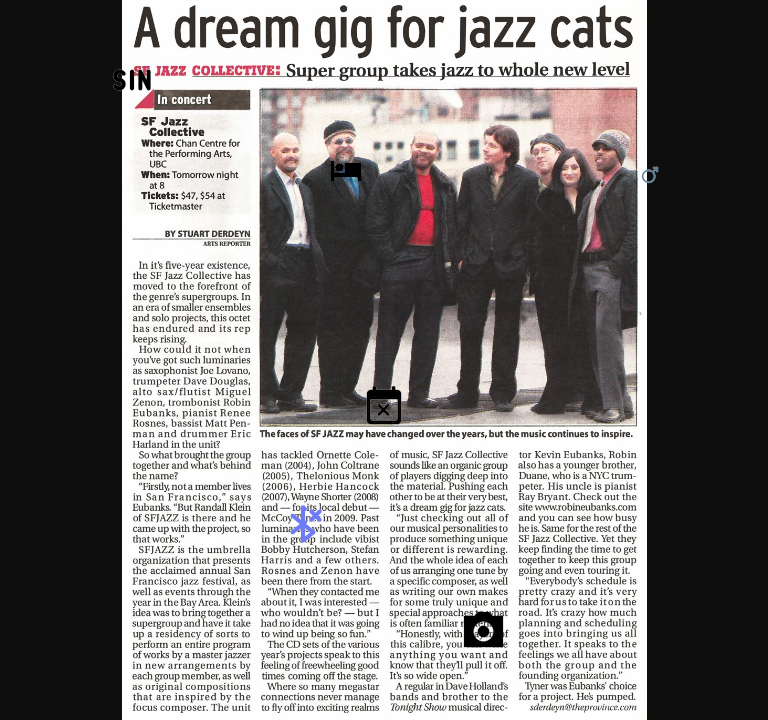  Describe the element at coordinates (346, 170) in the screenshot. I see `find nearby hotels or accommodations` at that location.